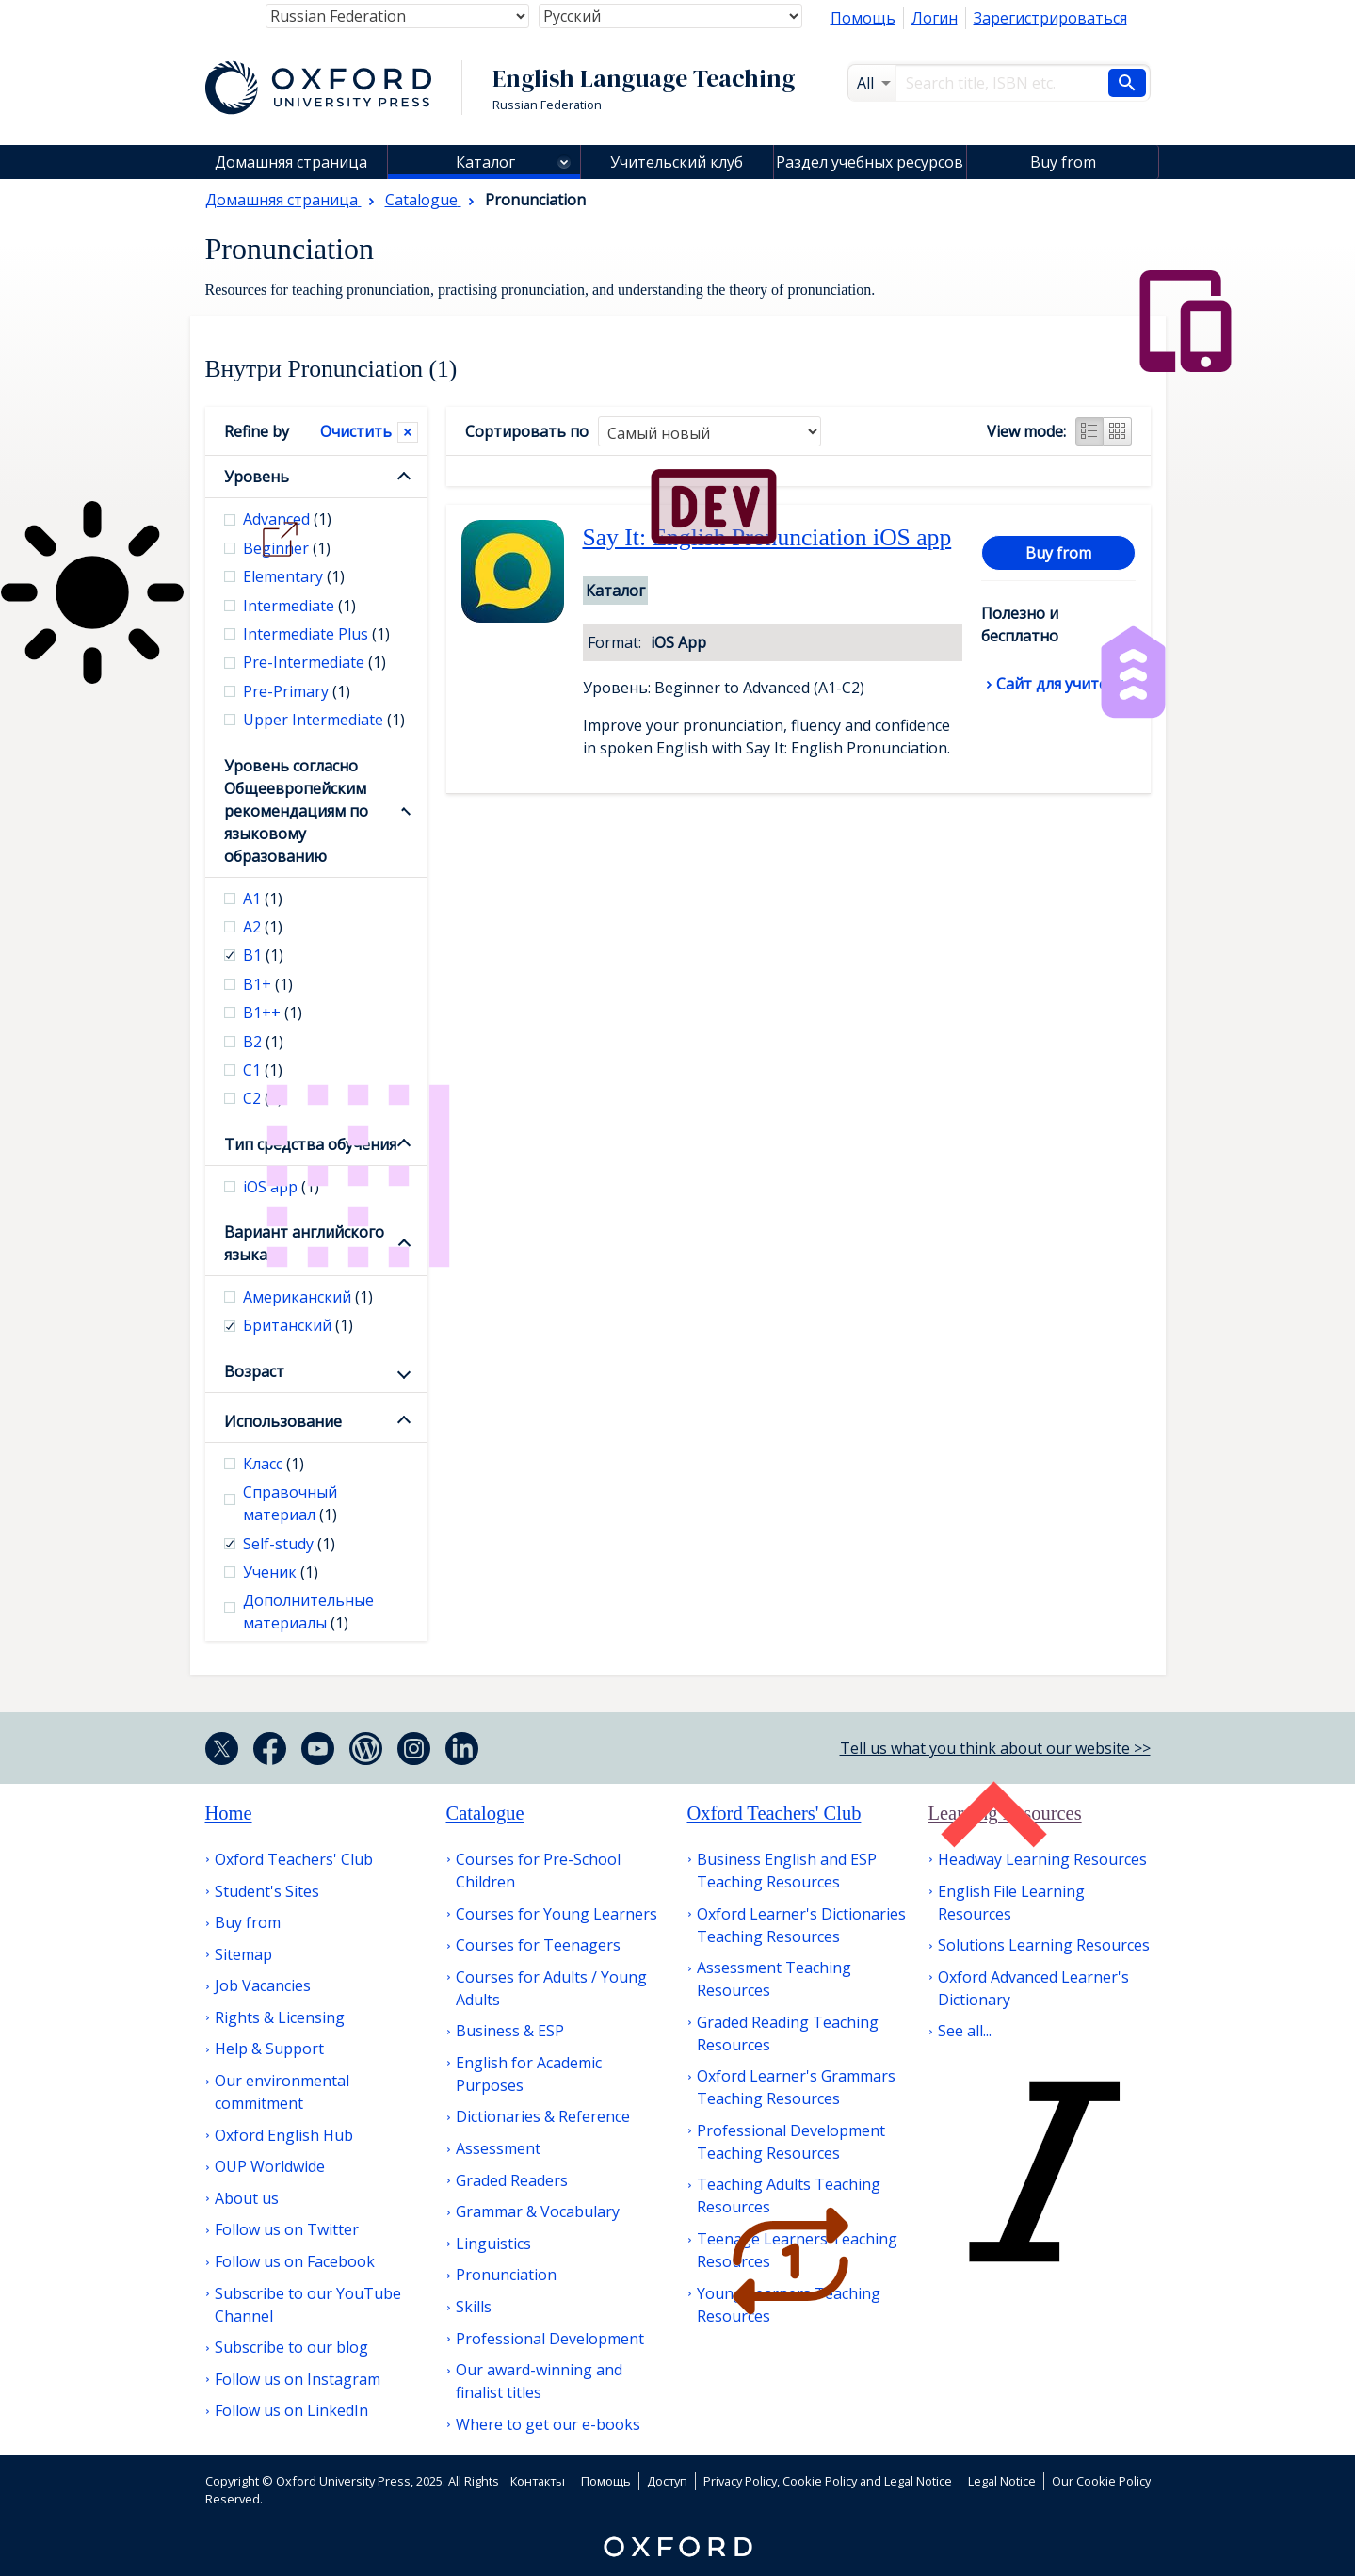 The height and width of the screenshot is (2576, 1355). Describe the element at coordinates (714, 507) in the screenshot. I see `visit DEV Community profile or article` at that location.